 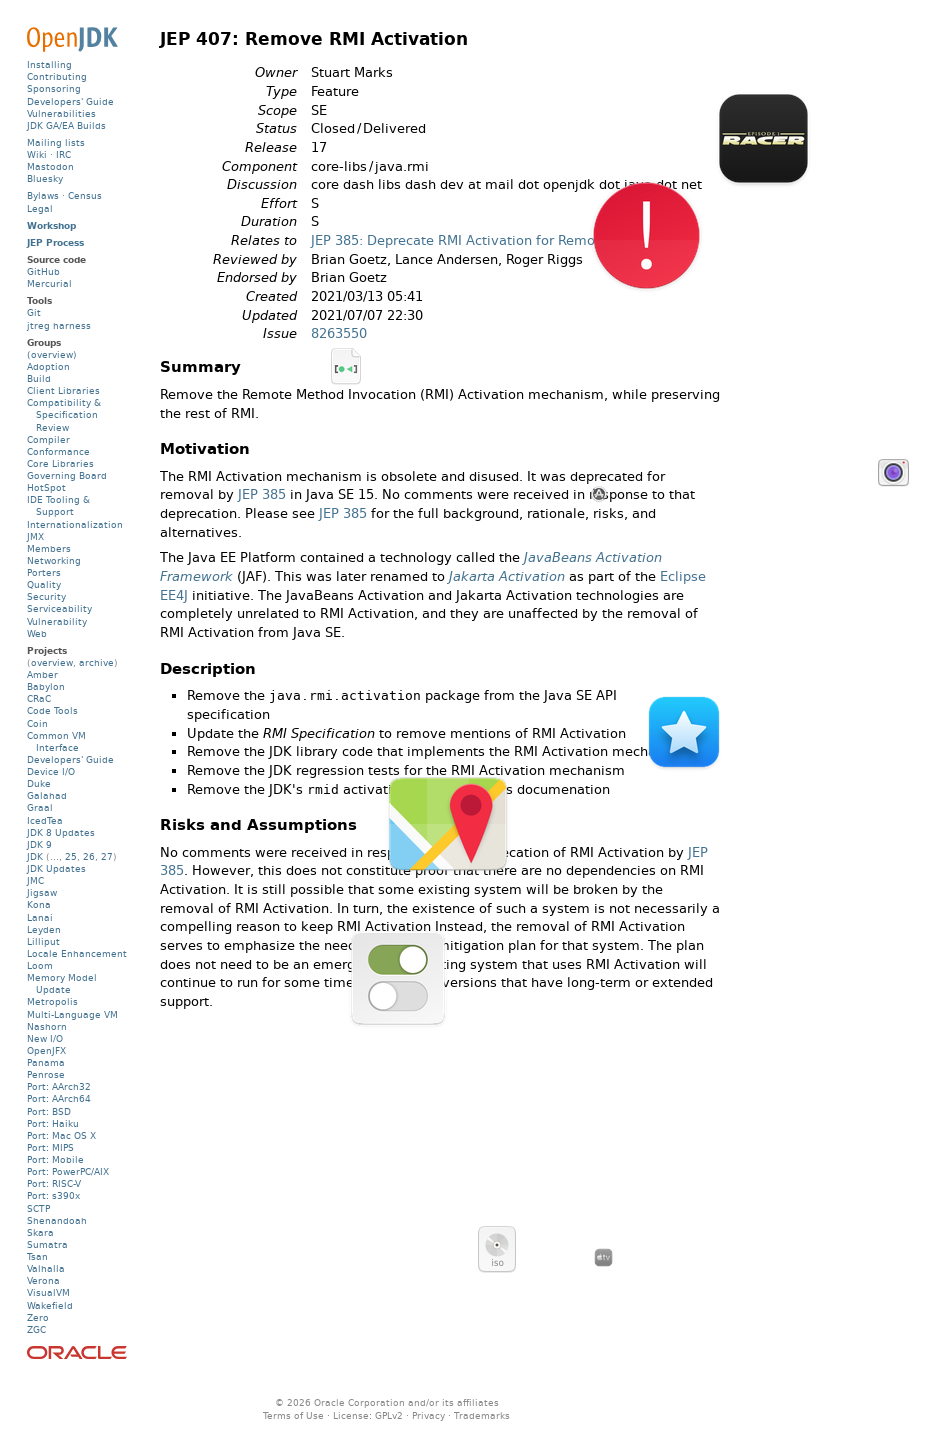 I want to click on open system settings or preferences, so click(x=398, y=978).